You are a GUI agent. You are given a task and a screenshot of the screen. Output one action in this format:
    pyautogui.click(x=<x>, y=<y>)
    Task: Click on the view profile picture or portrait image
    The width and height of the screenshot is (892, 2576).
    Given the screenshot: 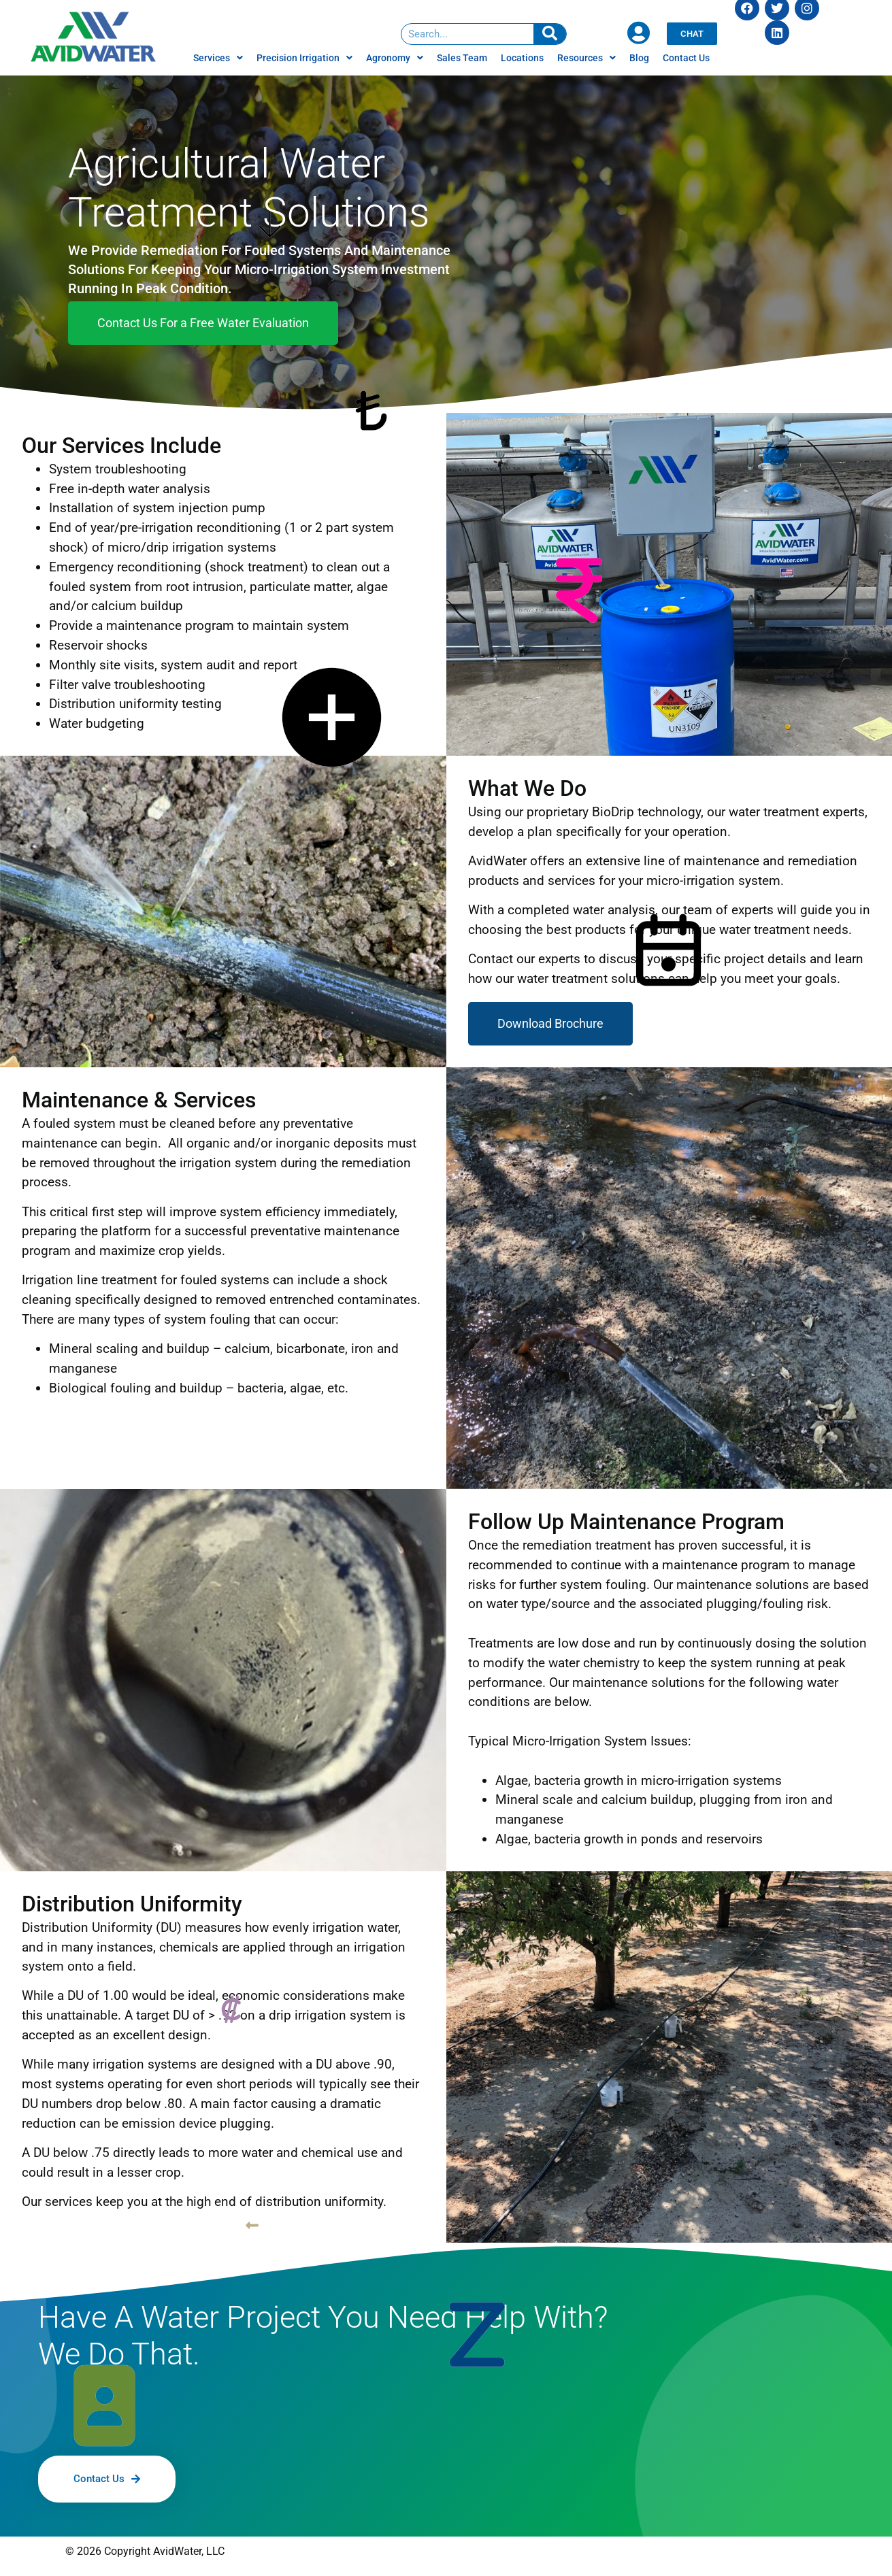 What is the action you would take?
    pyautogui.click(x=104, y=2405)
    